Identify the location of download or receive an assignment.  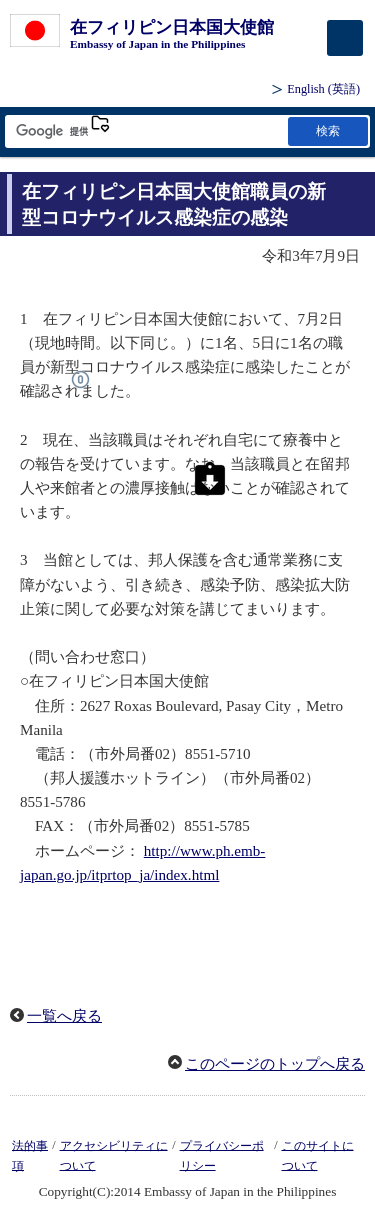
(210, 480).